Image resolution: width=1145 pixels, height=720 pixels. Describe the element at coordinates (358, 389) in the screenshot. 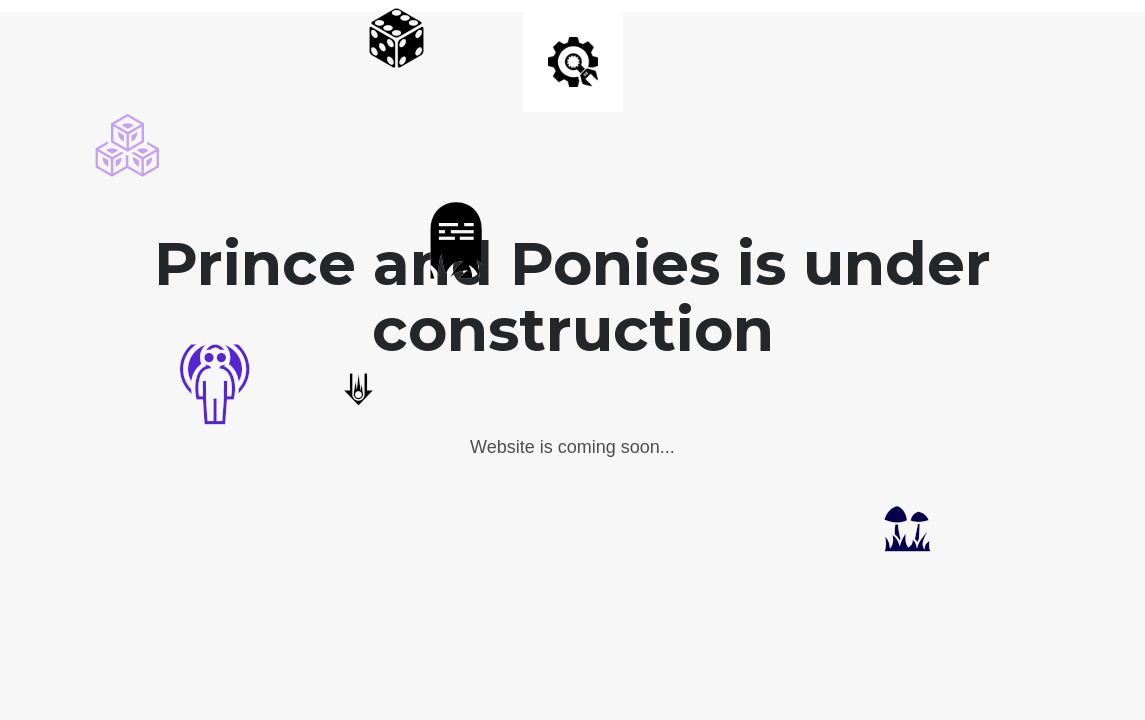

I see `indicates falling rock hazard or danger zone` at that location.